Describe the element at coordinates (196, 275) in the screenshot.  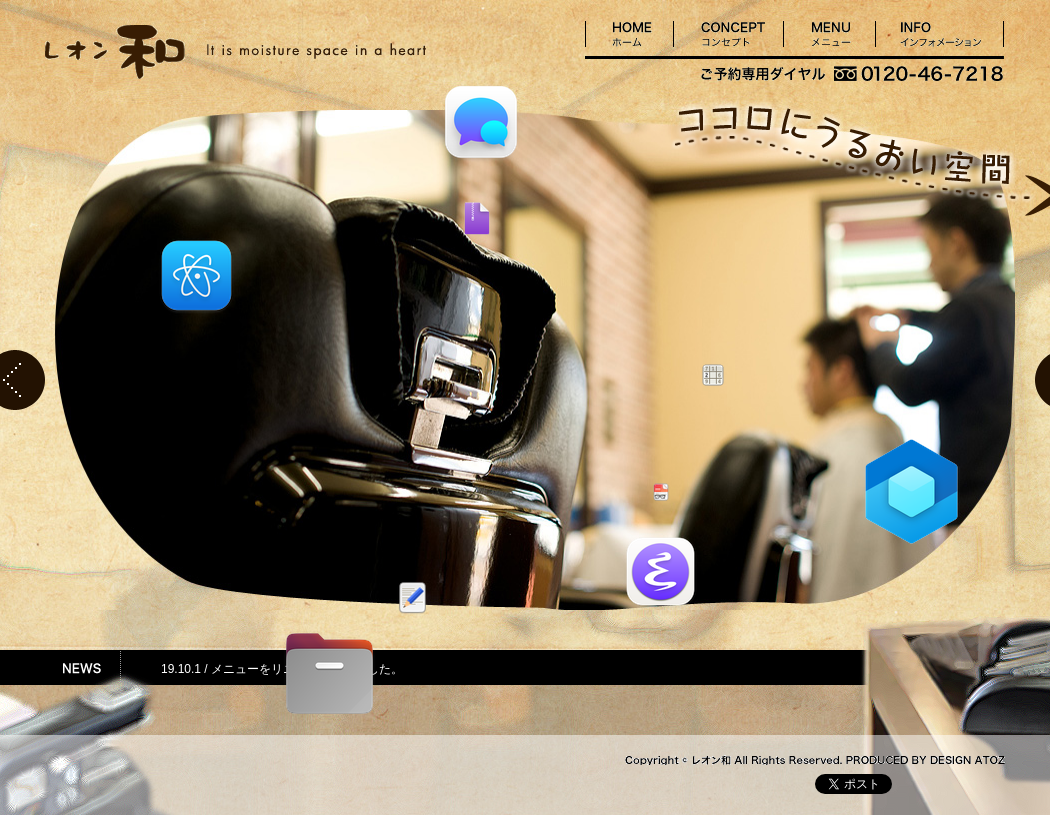
I see `open atom text editor` at that location.